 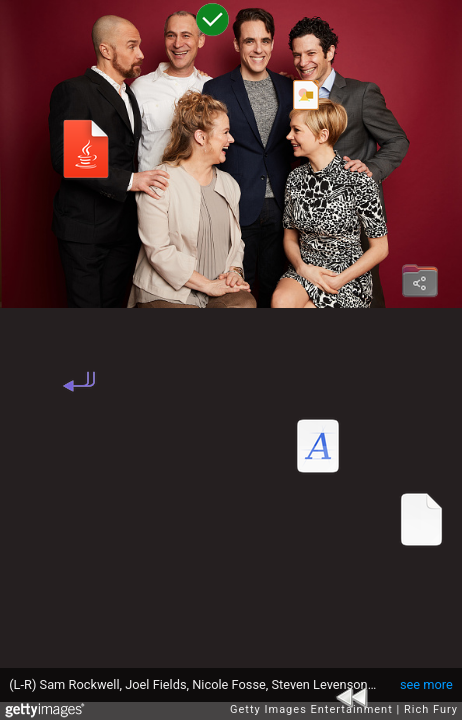 What do you see at coordinates (421, 519) in the screenshot?
I see `an empty or blank document` at bounding box center [421, 519].